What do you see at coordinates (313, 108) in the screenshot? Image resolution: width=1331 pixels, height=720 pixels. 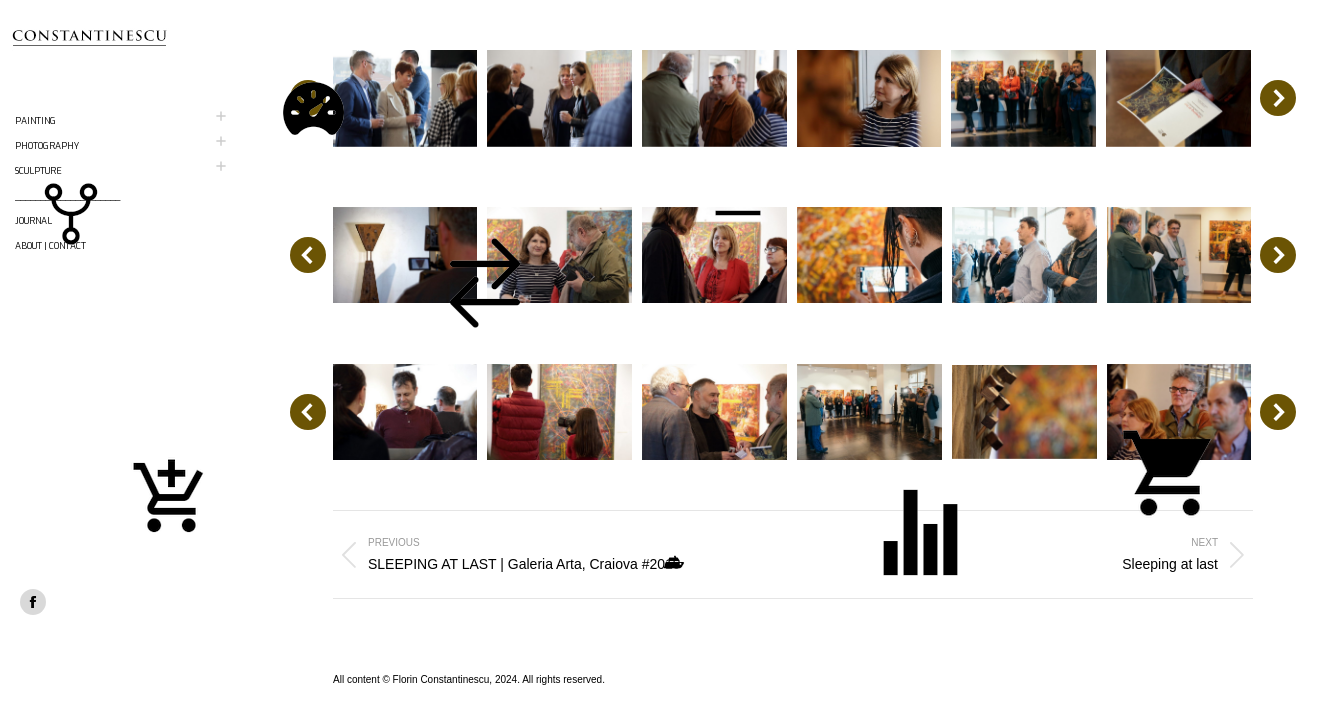 I see `view performance or speed metrics` at bounding box center [313, 108].